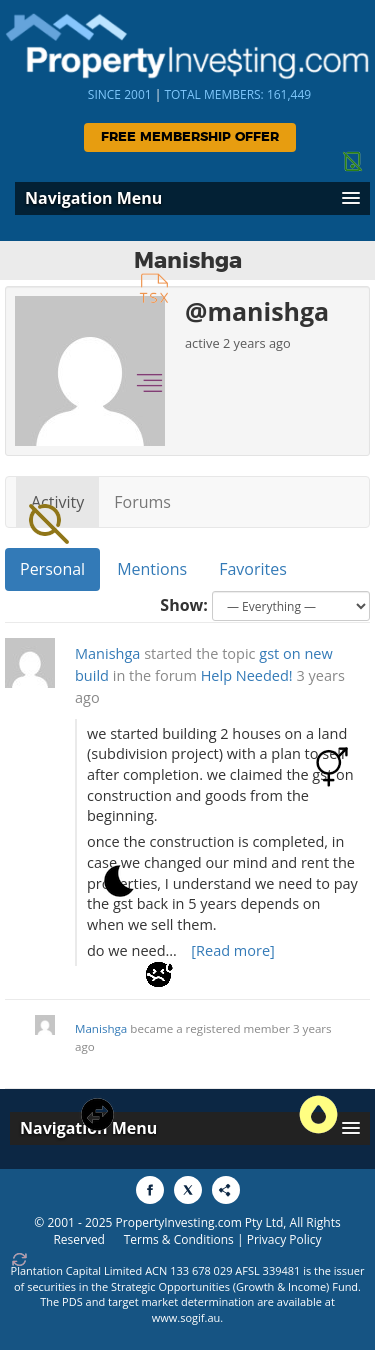 Image resolution: width=375 pixels, height=1350 pixels. I want to click on open a typescript react component file, so click(154, 289).